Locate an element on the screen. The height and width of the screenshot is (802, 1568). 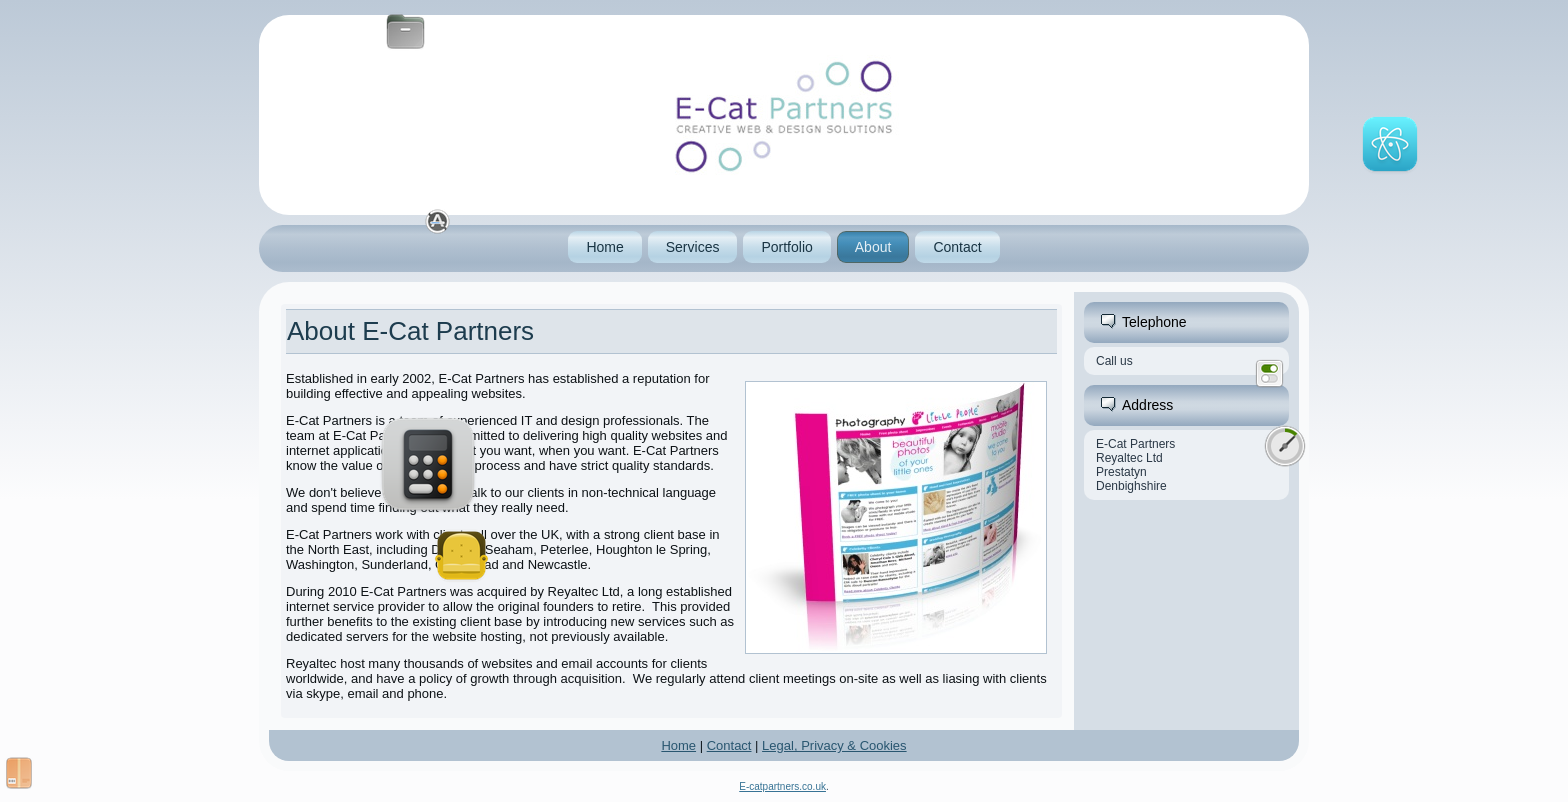
open gnome tweaks to customize system settings is located at coordinates (1269, 373).